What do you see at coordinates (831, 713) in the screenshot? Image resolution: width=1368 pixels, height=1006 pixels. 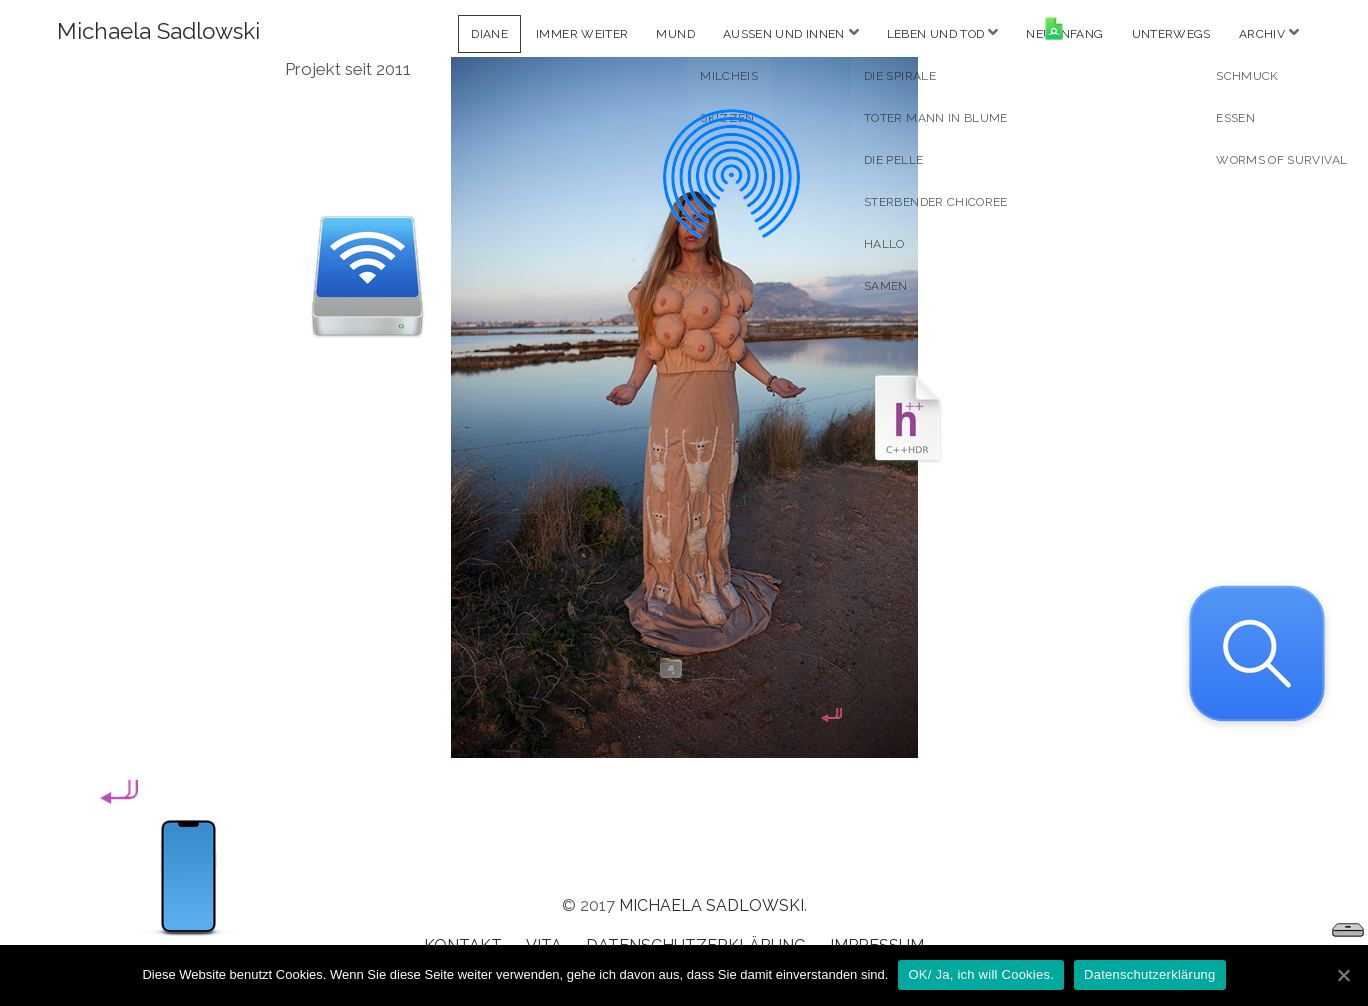 I see `reply to all recipients in an email thread` at bounding box center [831, 713].